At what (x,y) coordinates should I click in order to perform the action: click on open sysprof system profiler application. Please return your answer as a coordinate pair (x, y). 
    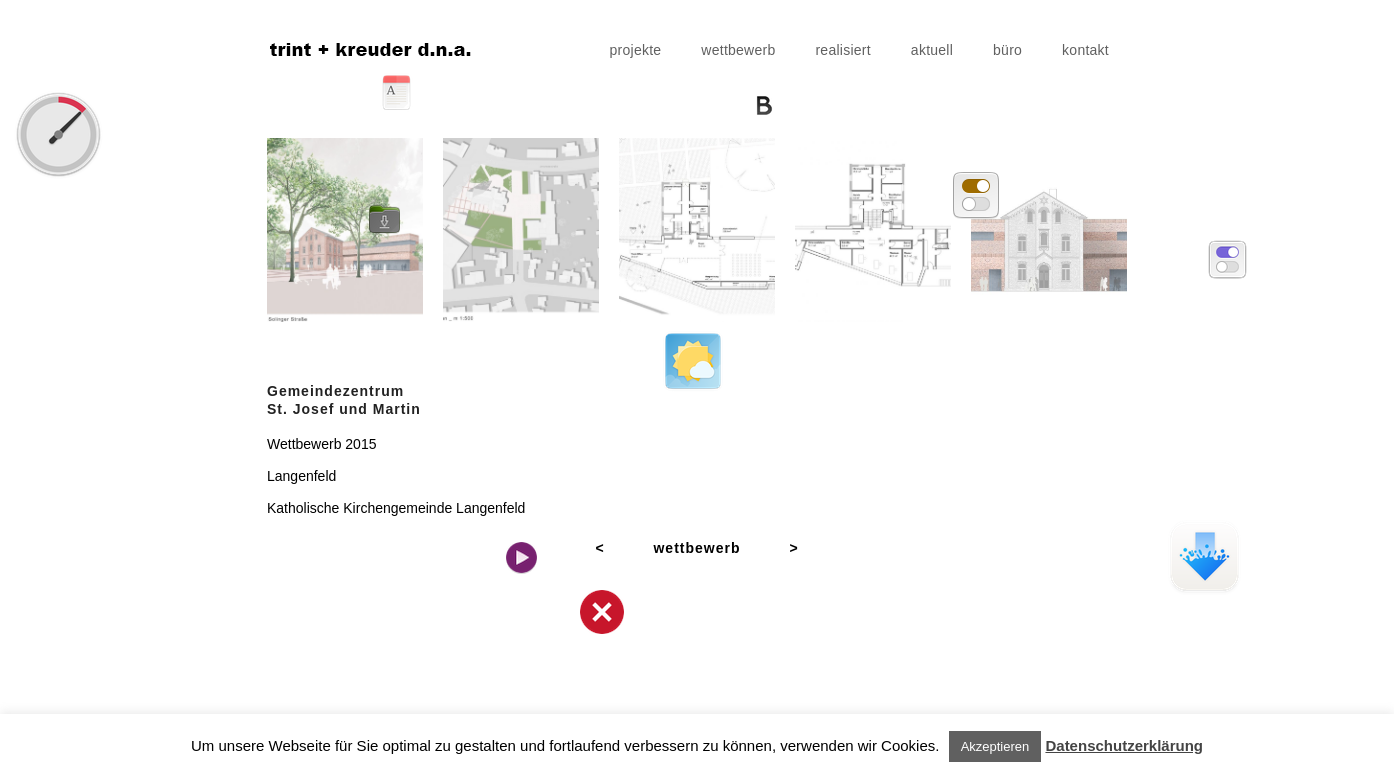
    Looking at the image, I should click on (58, 134).